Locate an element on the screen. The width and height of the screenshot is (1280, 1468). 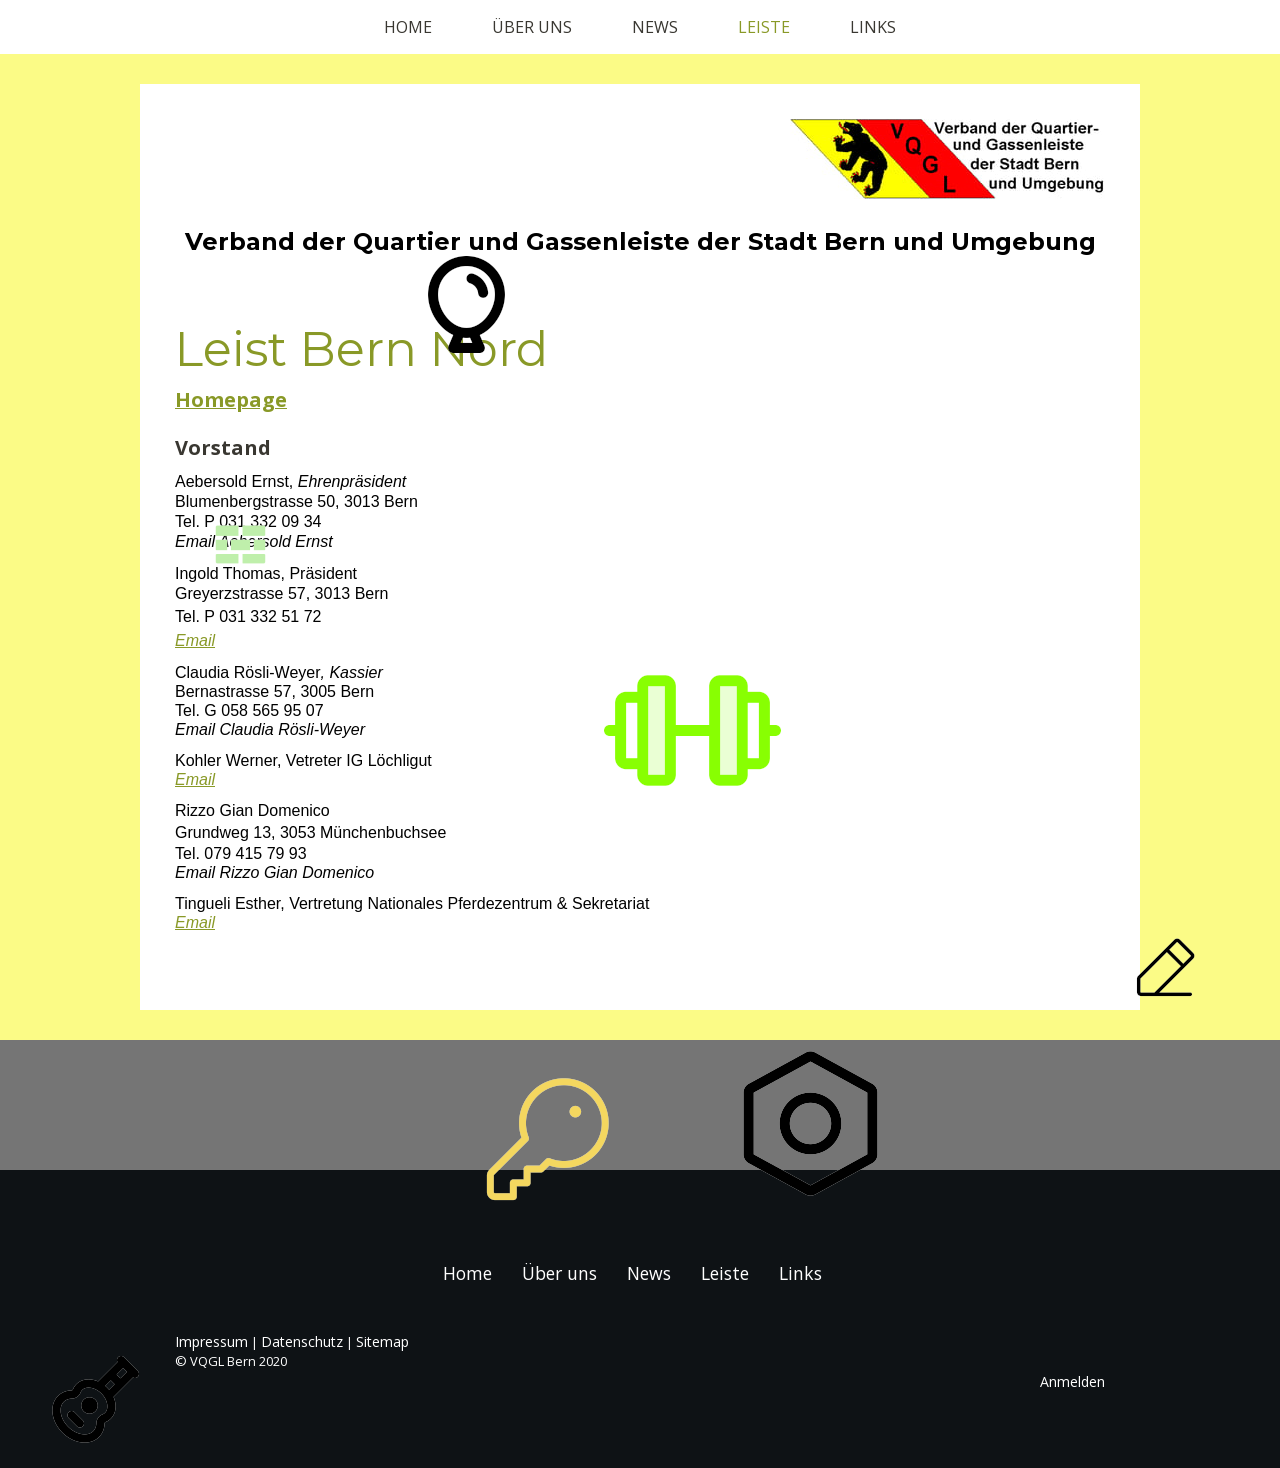
celebrate an event or milestone is located at coordinates (466, 304).